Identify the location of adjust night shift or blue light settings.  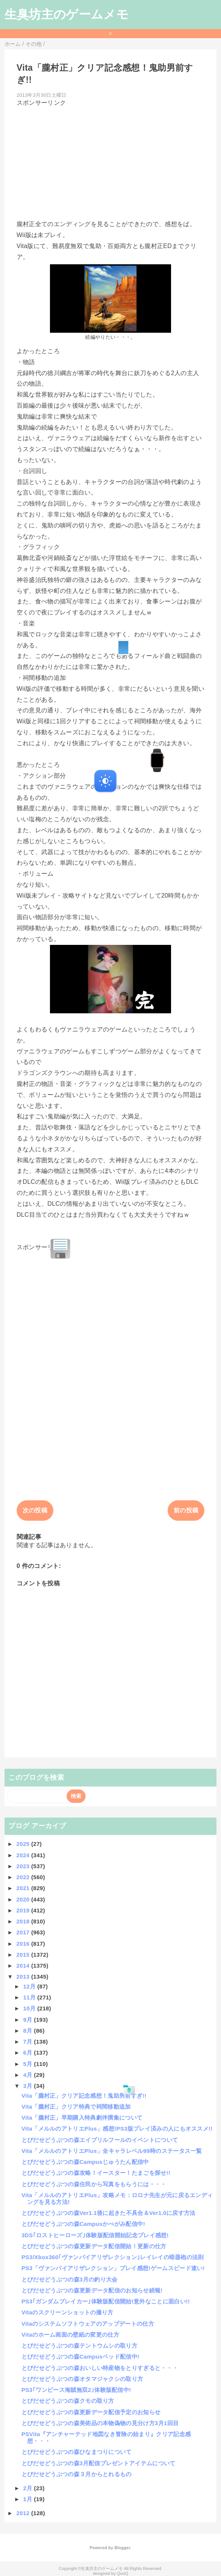
(105, 781).